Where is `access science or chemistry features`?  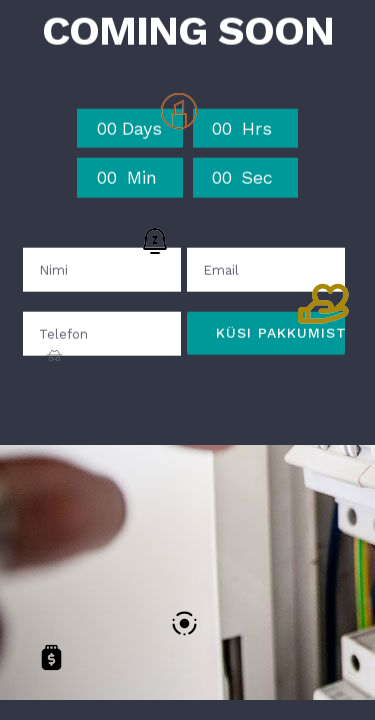
access science or chemistry features is located at coordinates (184, 623).